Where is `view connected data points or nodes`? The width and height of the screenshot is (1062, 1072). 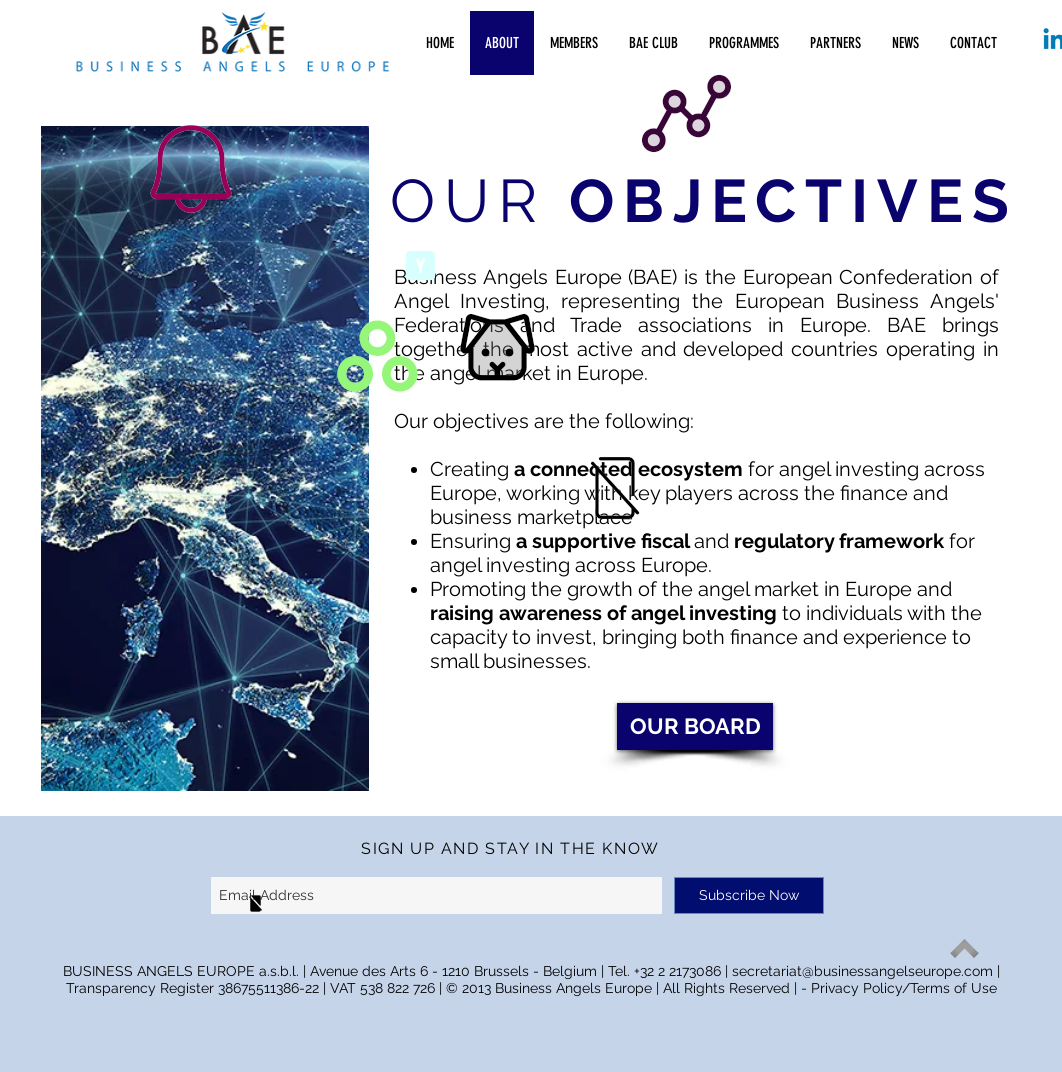 view connected data points or nodes is located at coordinates (686, 113).